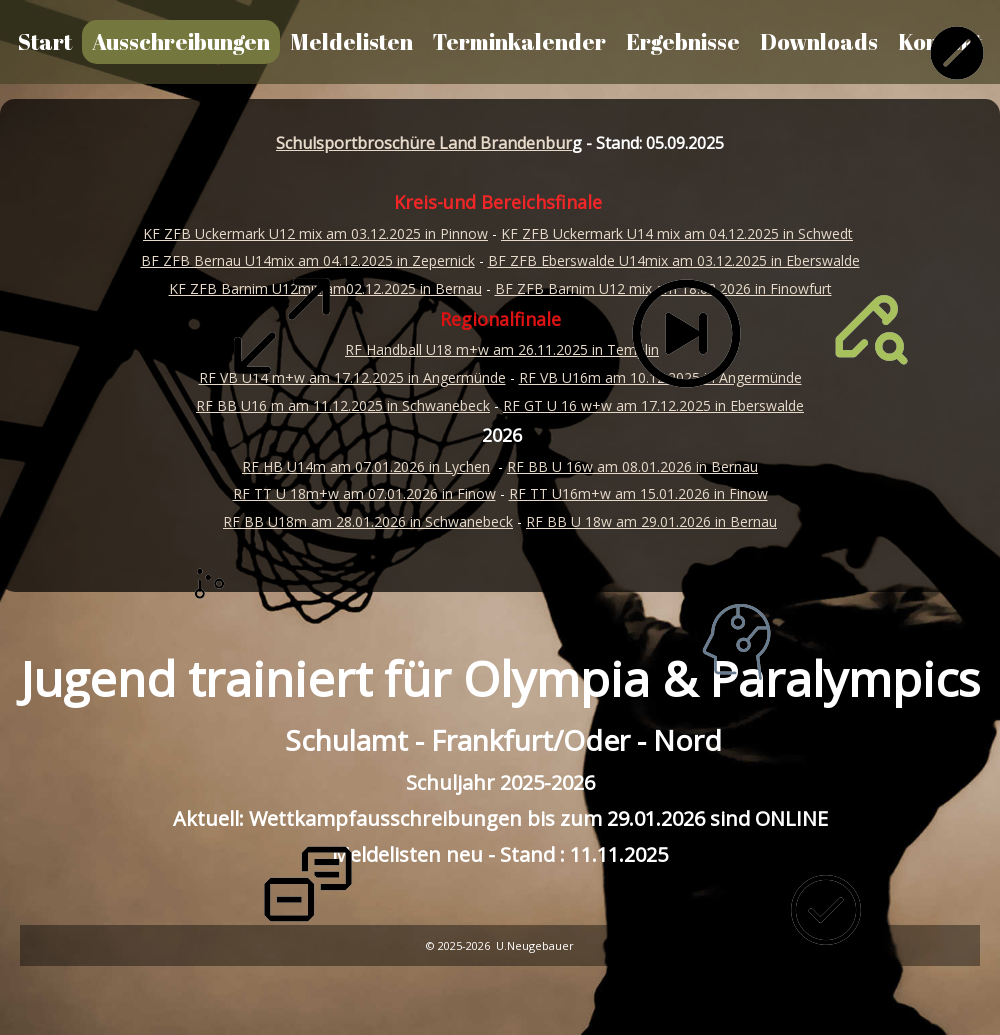  What do you see at coordinates (282, 326) in the screenshot?
I see `maximize window to full screen` at bounding box center [282, 326].